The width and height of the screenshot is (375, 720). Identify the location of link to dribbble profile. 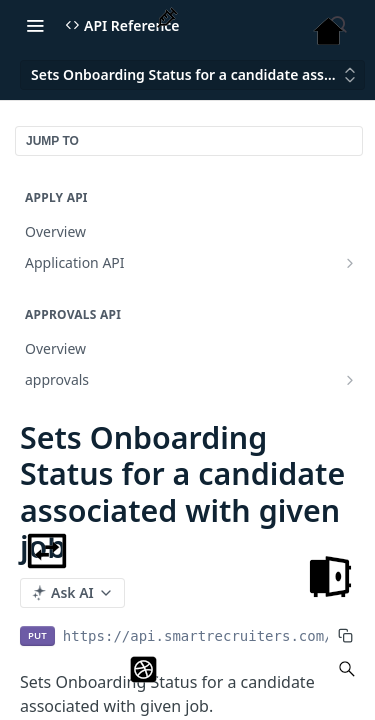
(143, 669).